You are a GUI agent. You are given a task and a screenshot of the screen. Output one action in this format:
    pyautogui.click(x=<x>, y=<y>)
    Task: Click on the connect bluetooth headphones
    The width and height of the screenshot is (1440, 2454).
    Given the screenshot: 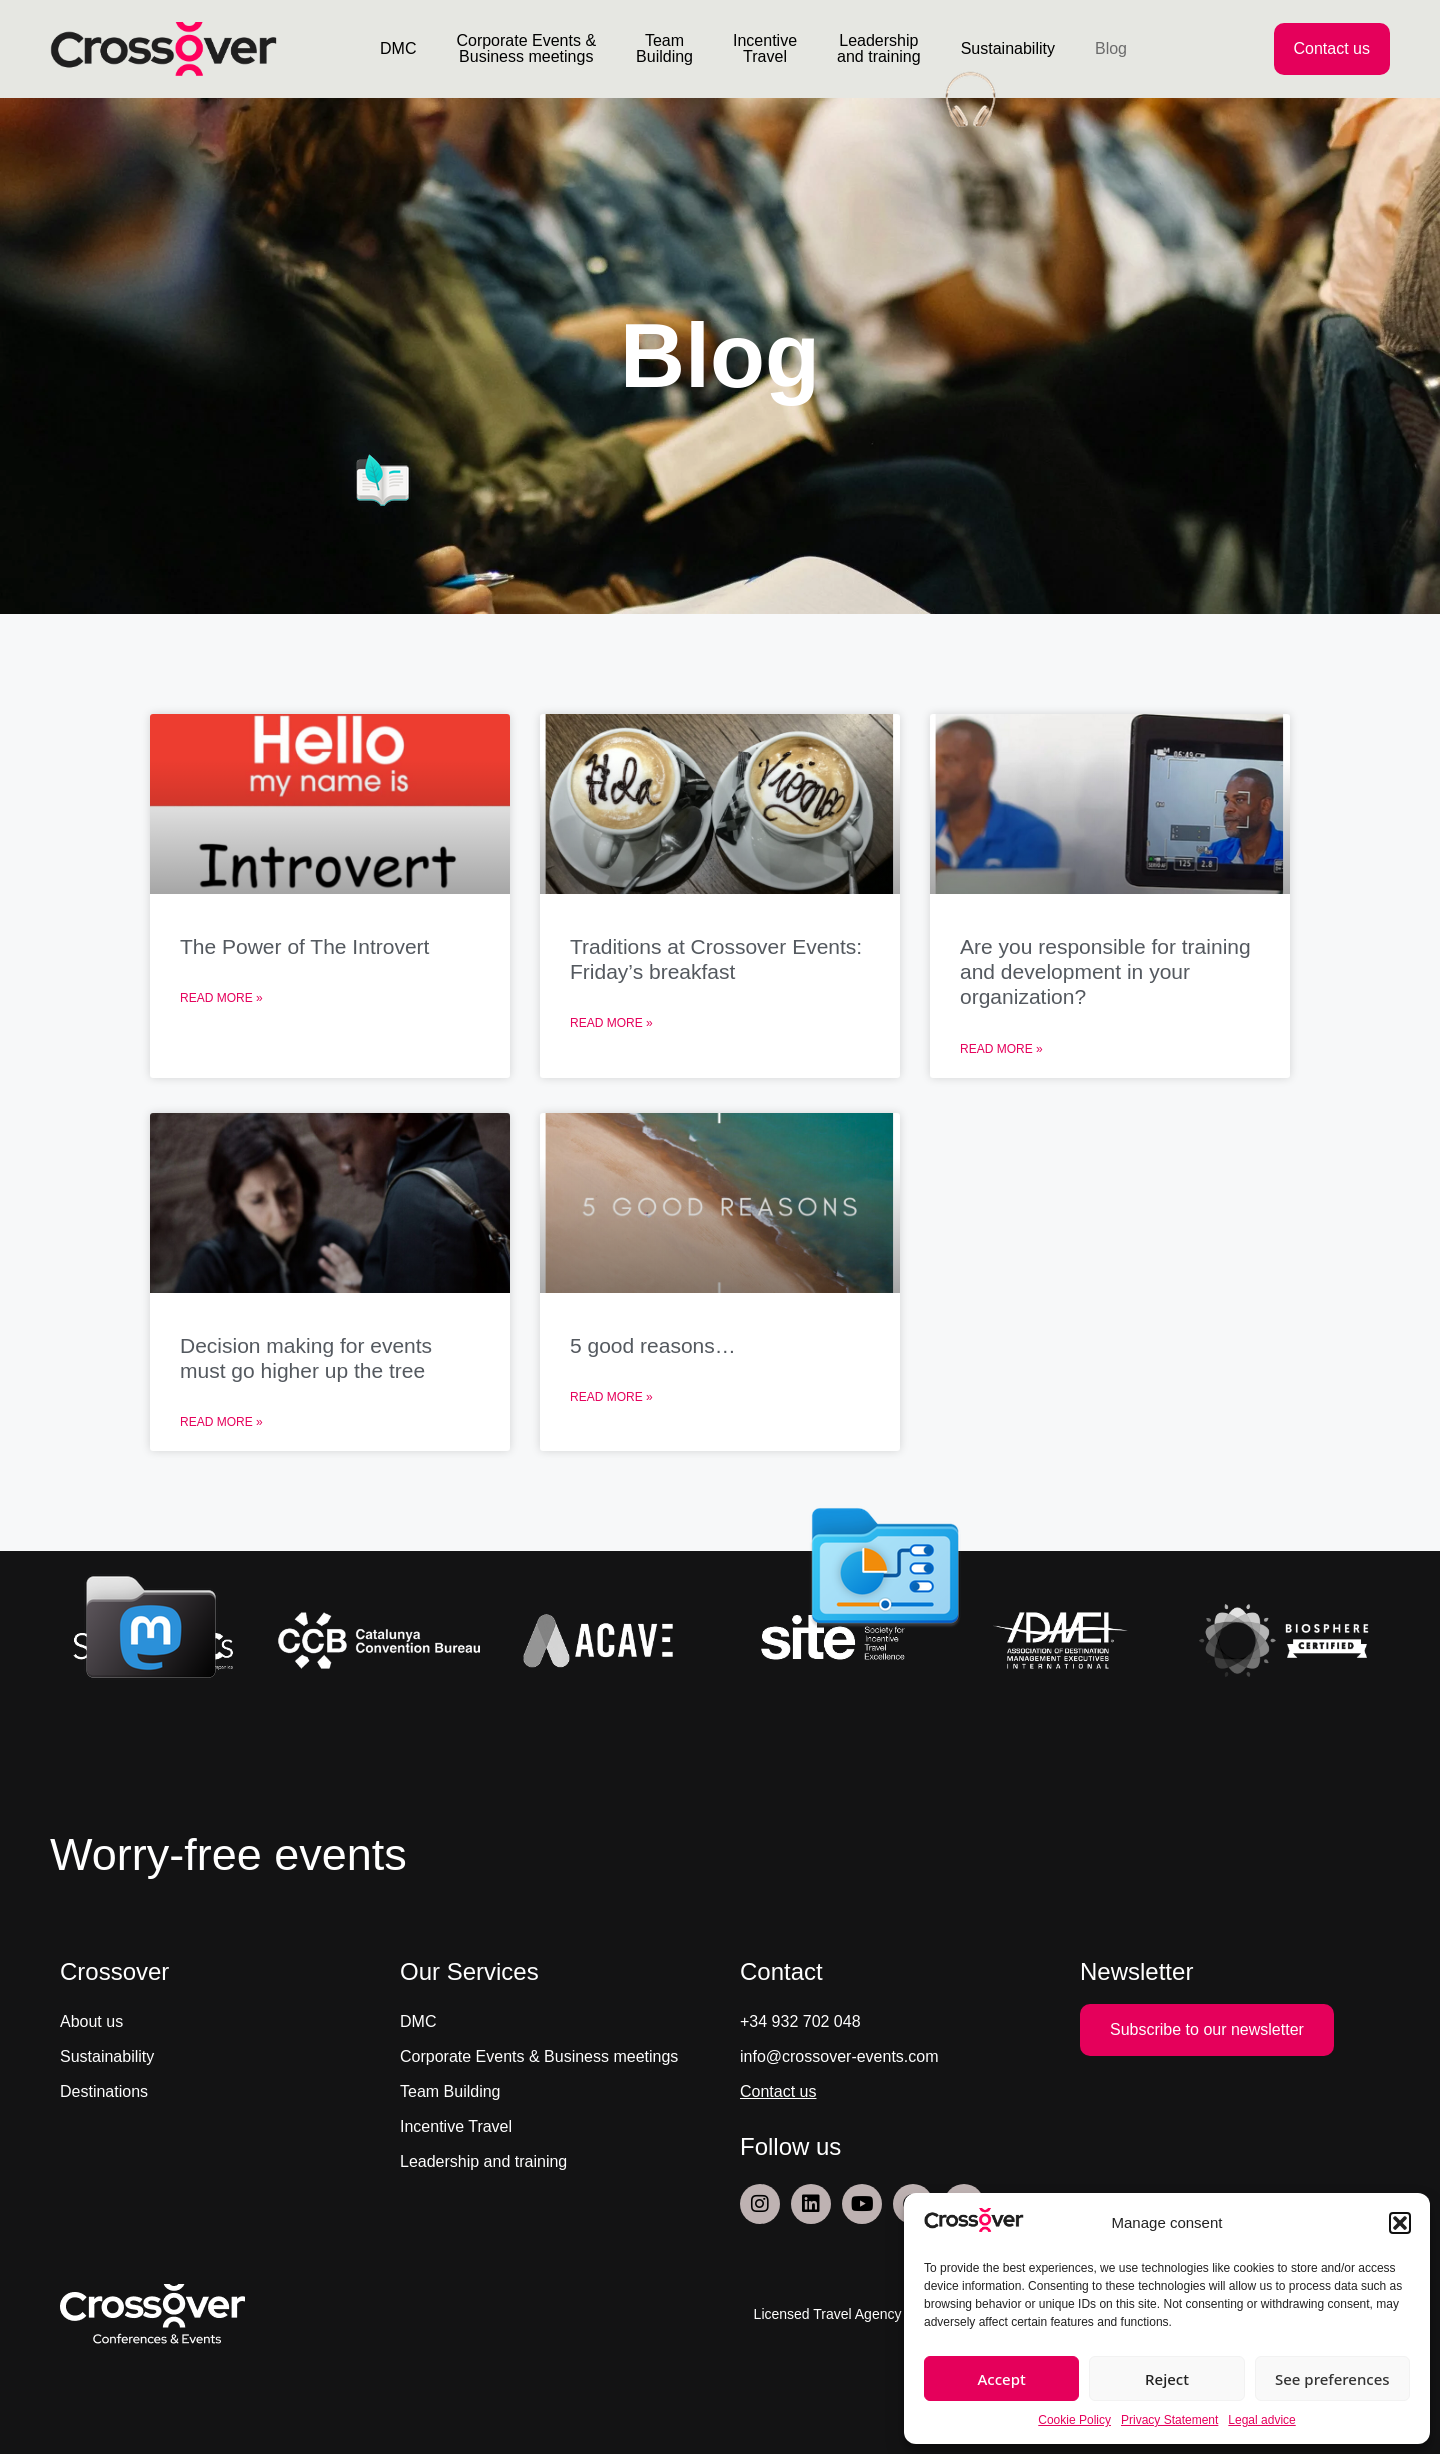 What is the action you would take?
    pyautogui.click(x=970, y=99)
    